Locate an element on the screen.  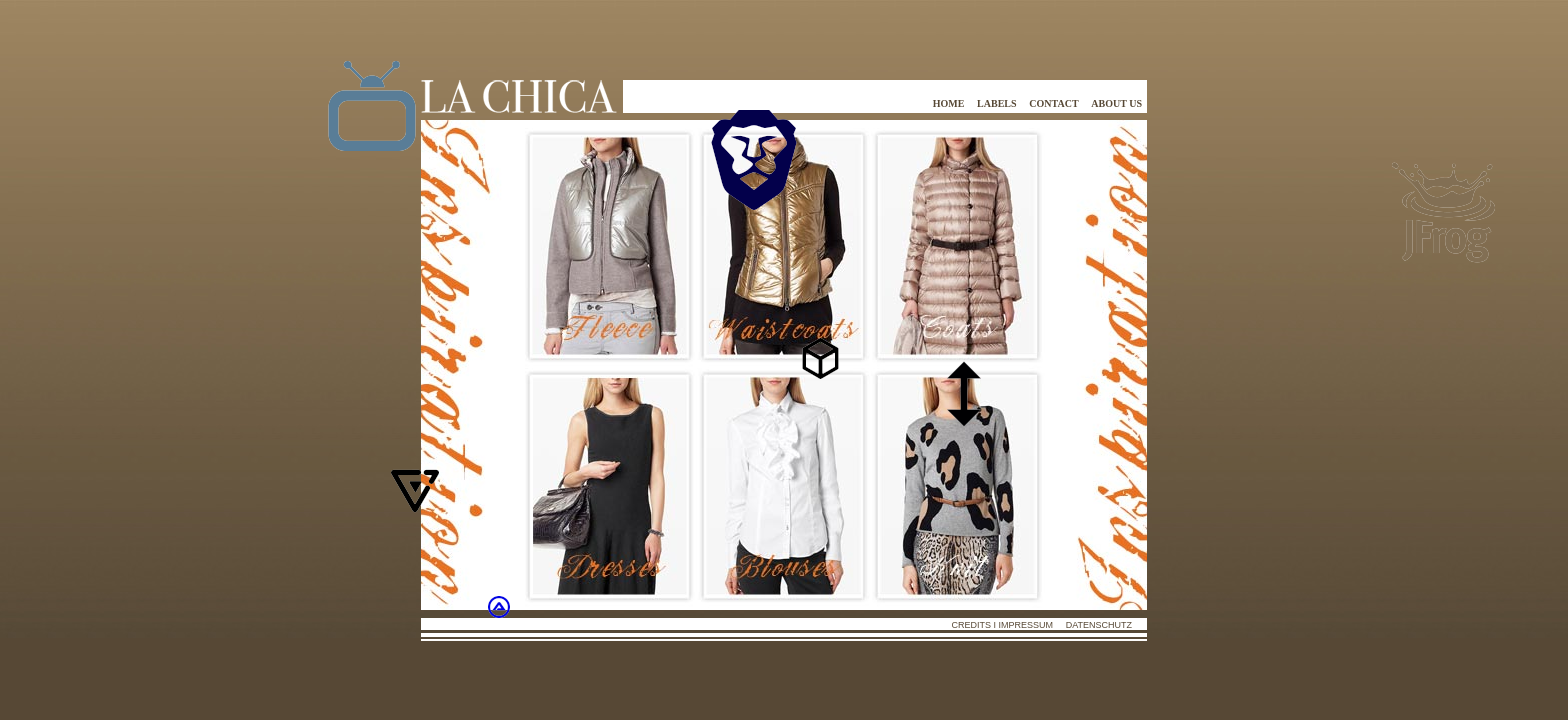
navigate to AntV data visualization library is located at coordinates (415, 491).